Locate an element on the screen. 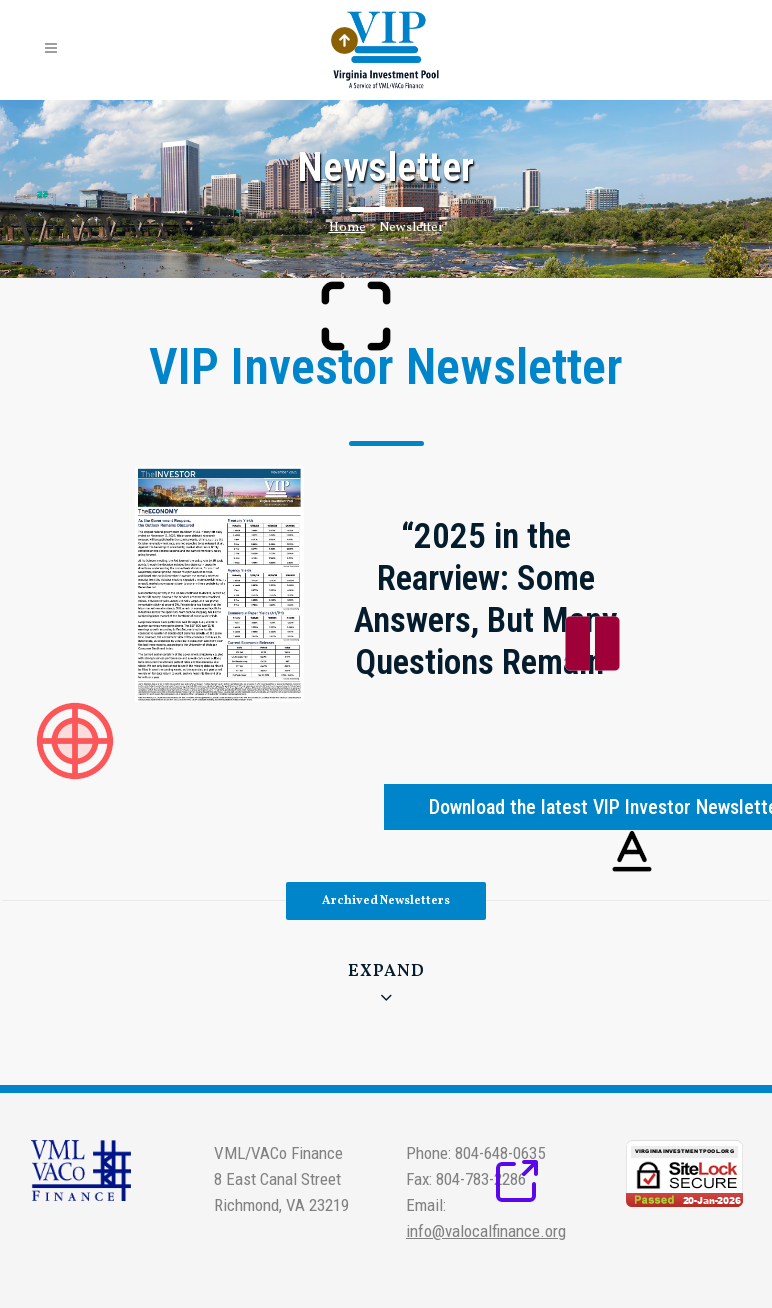 This screenshot has height=1308, width=772. apply underline formatting to text is located at coordinates (632, 852).